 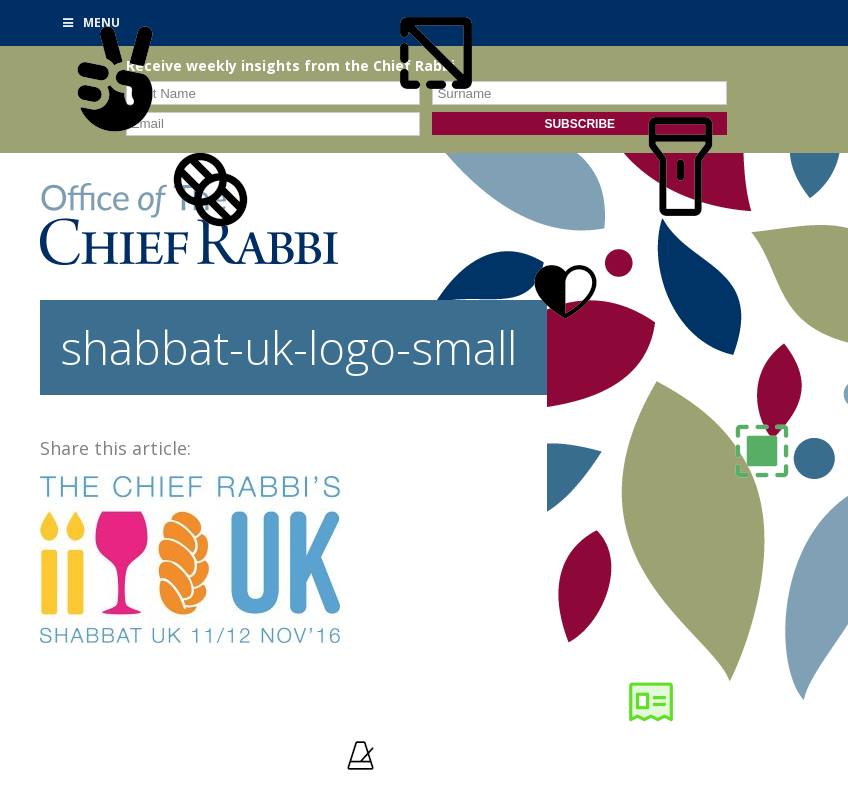 What do you see at coordinates (762, 451) in the screenshot?
I see `select all items in the current view` at bounding box center [762, 451].